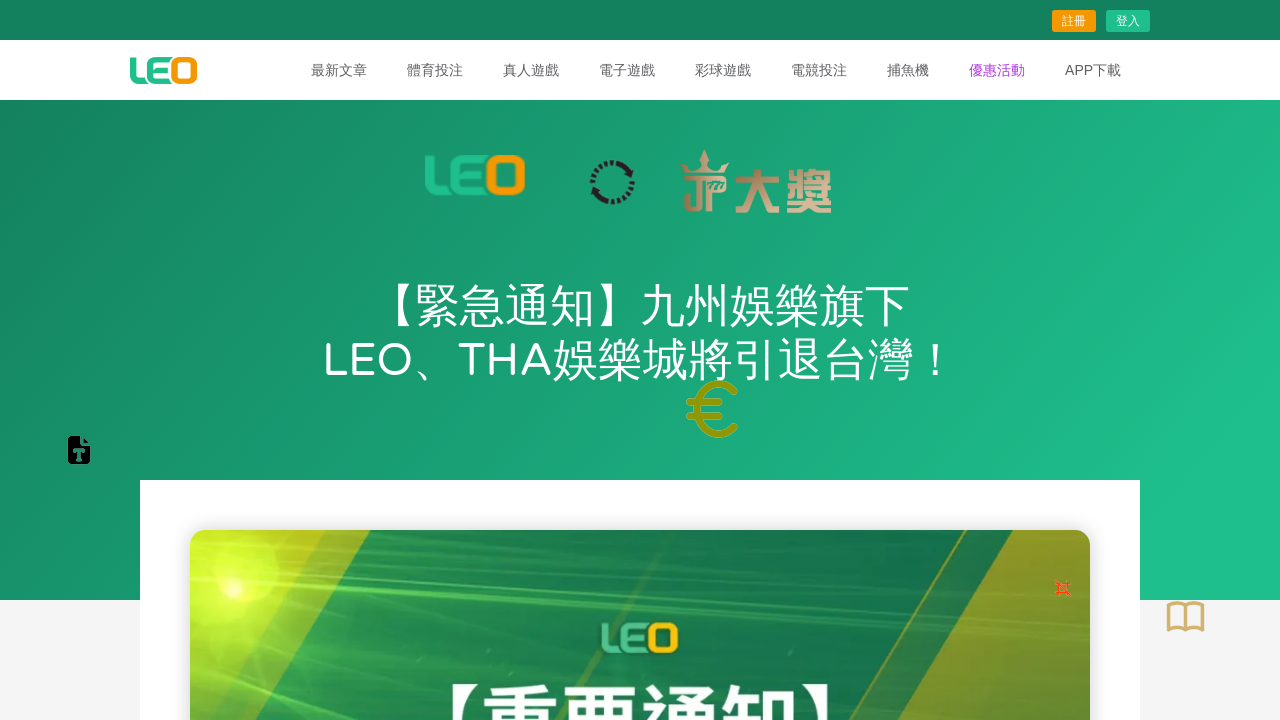  What do you see at coordinates (1185, 616) in the screenshot?
I see `open library or reading list` at bounding box center [1185, 616].